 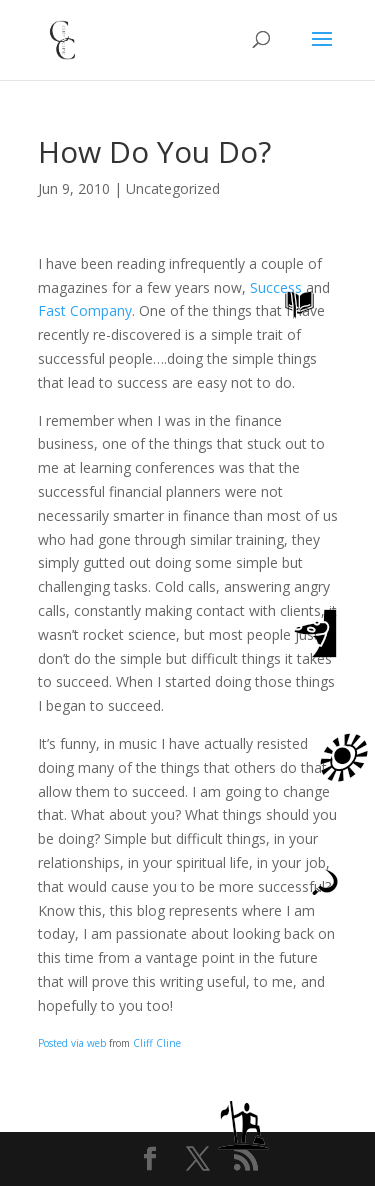 What do you see at coordinates (344, 757) in the screenshot?
I see `indicates a solar or radiant energy ability` at bounding box center [344, 757].